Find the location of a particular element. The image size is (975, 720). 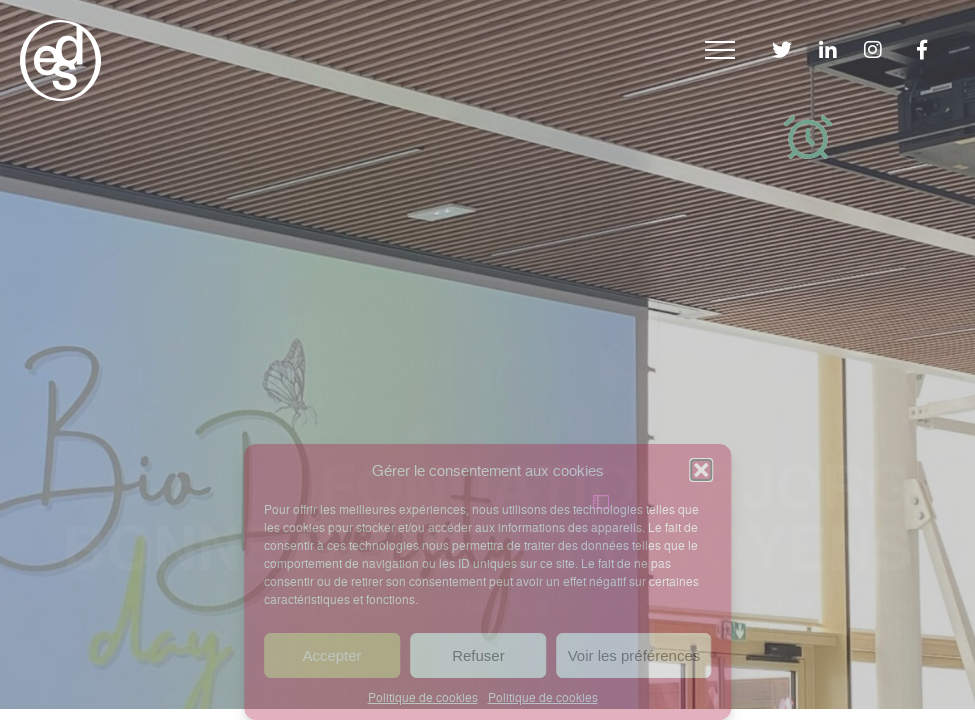

set or manage alarms is located at coordinates (808, 137).